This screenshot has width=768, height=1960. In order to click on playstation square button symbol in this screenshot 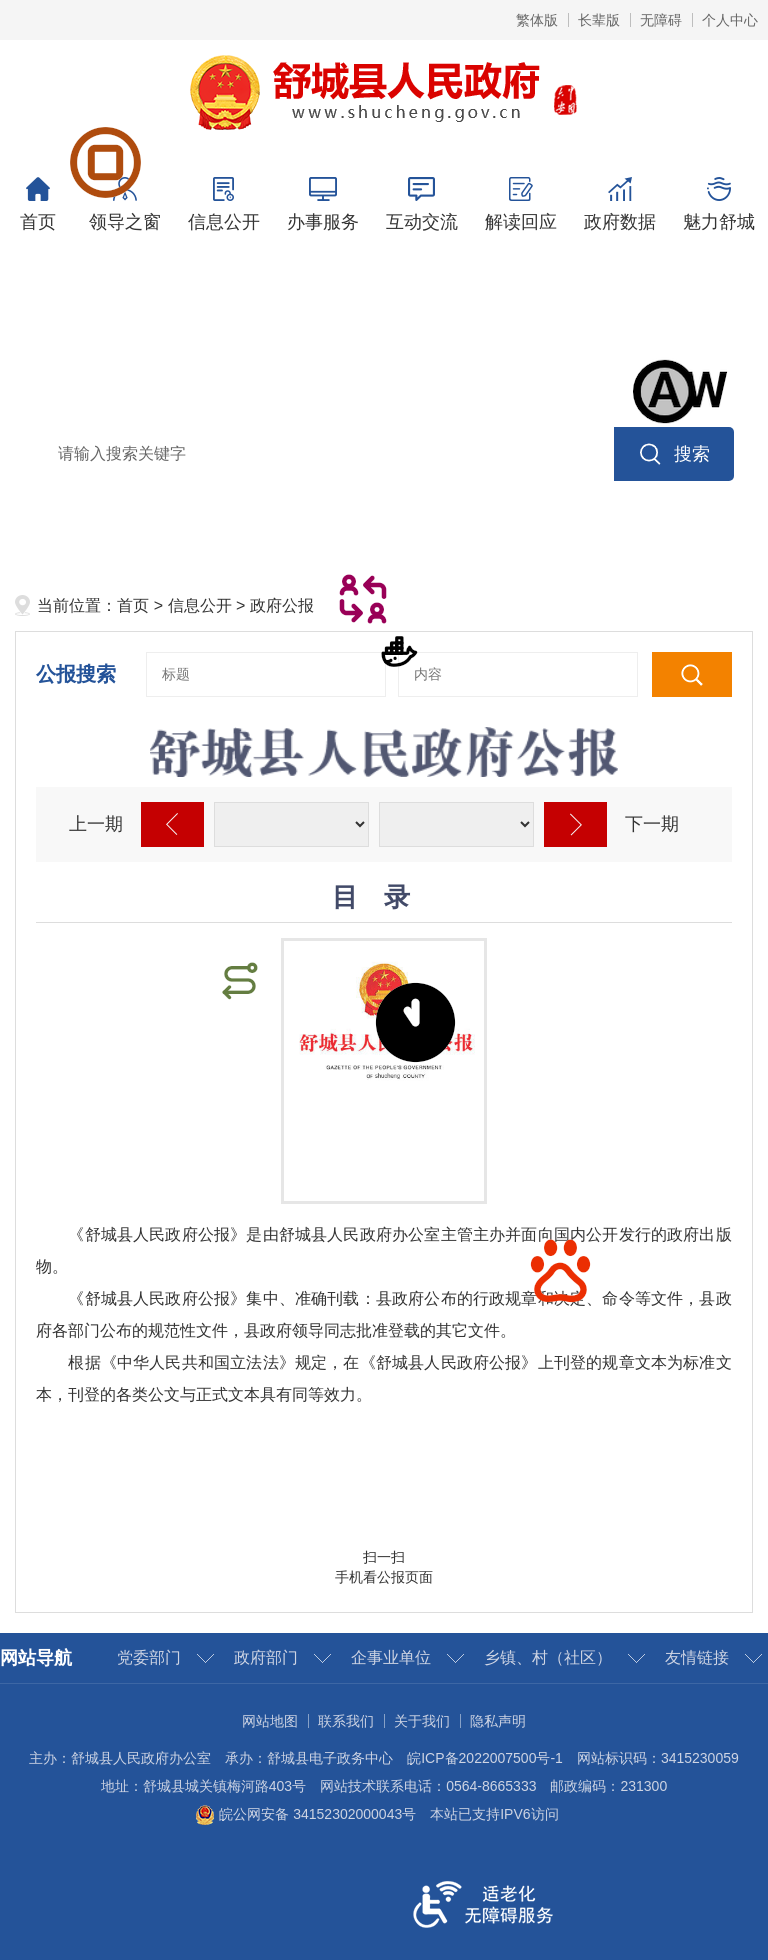, I will do `click(105, 162)`.